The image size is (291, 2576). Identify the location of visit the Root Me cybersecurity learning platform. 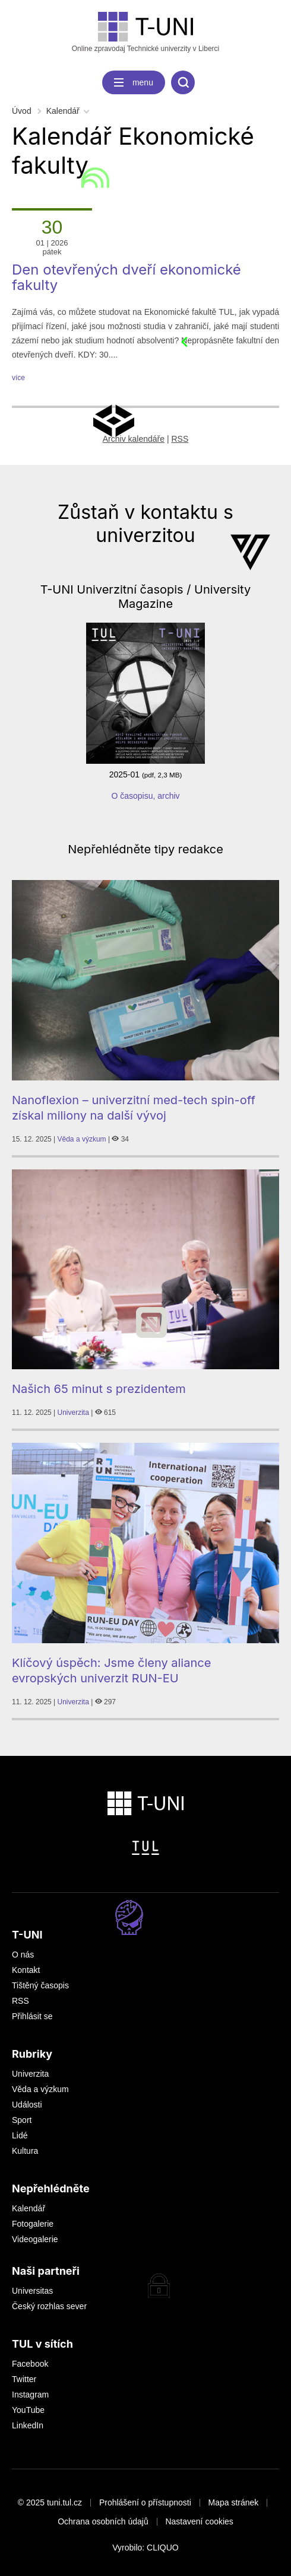
(129, 1917).